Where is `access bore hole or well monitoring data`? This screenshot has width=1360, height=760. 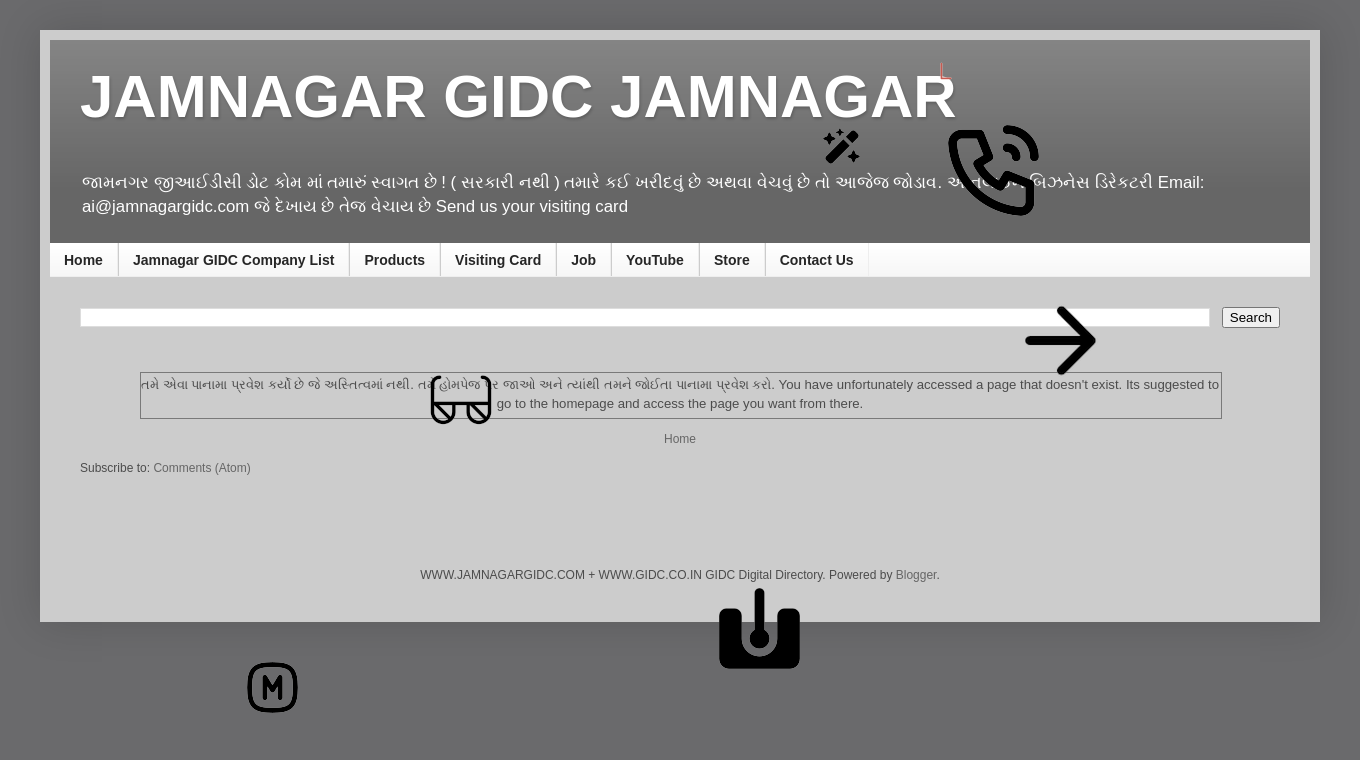
access bore hole or well monitoring data is located at coordinates (759, 628).